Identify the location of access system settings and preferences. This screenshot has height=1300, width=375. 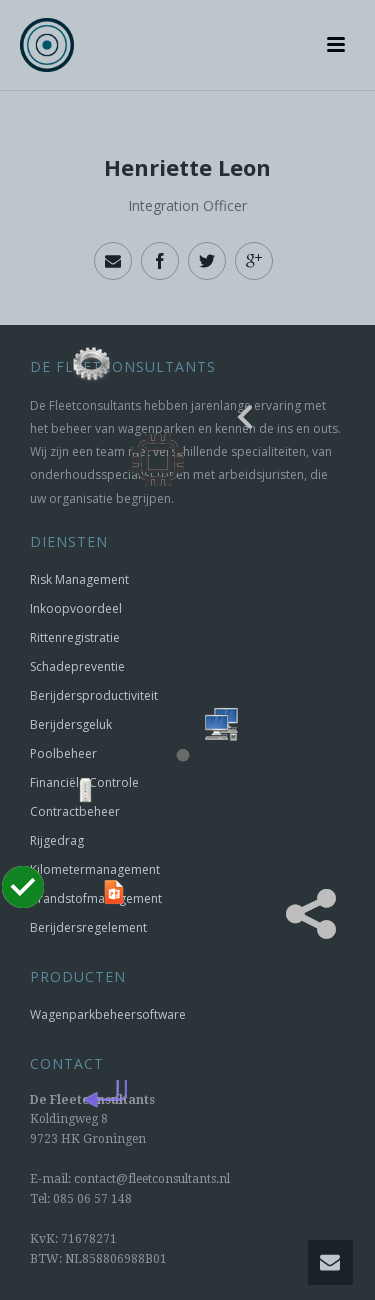
(91, 363).